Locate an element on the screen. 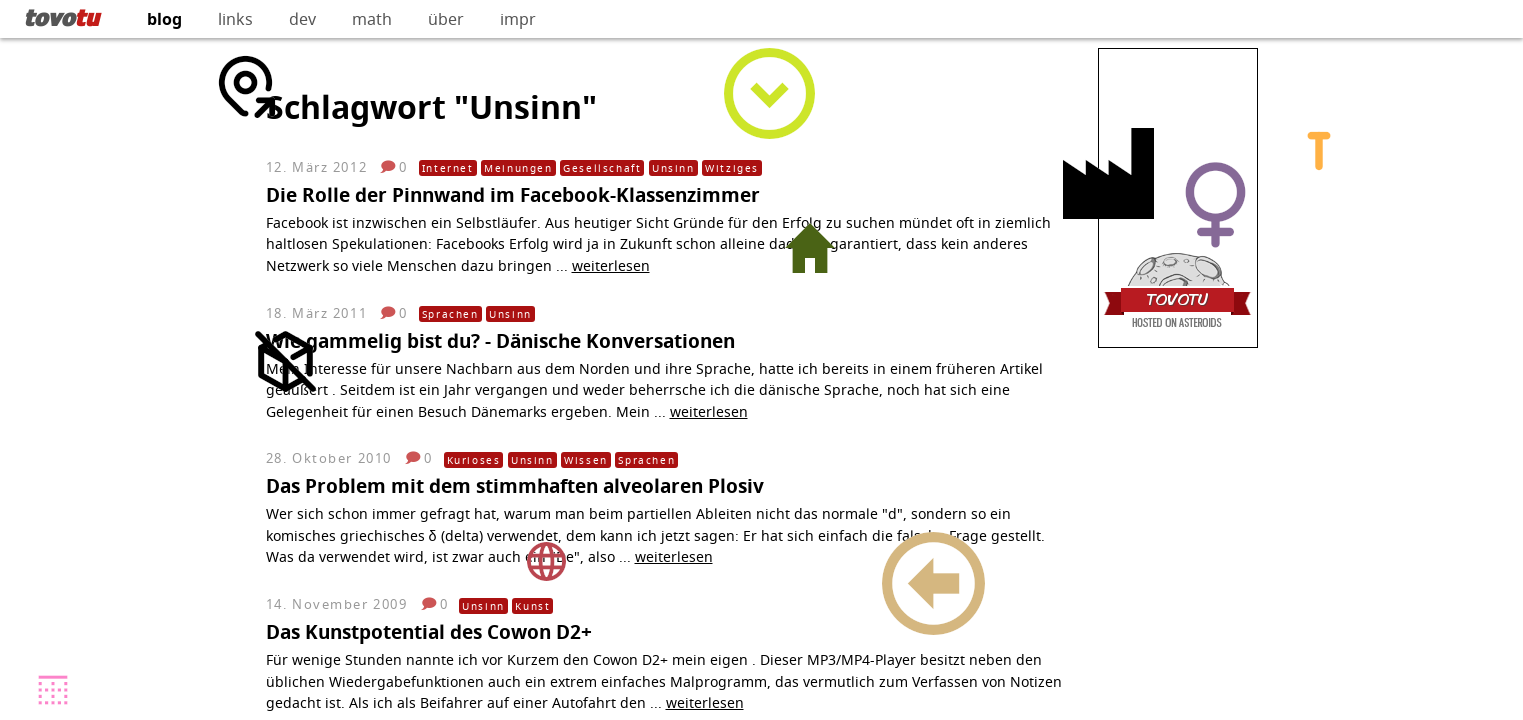 Image resolution: width=1523 pixels, height=720 pixels. go back to the previous screen is located at coordinates (933, 583).